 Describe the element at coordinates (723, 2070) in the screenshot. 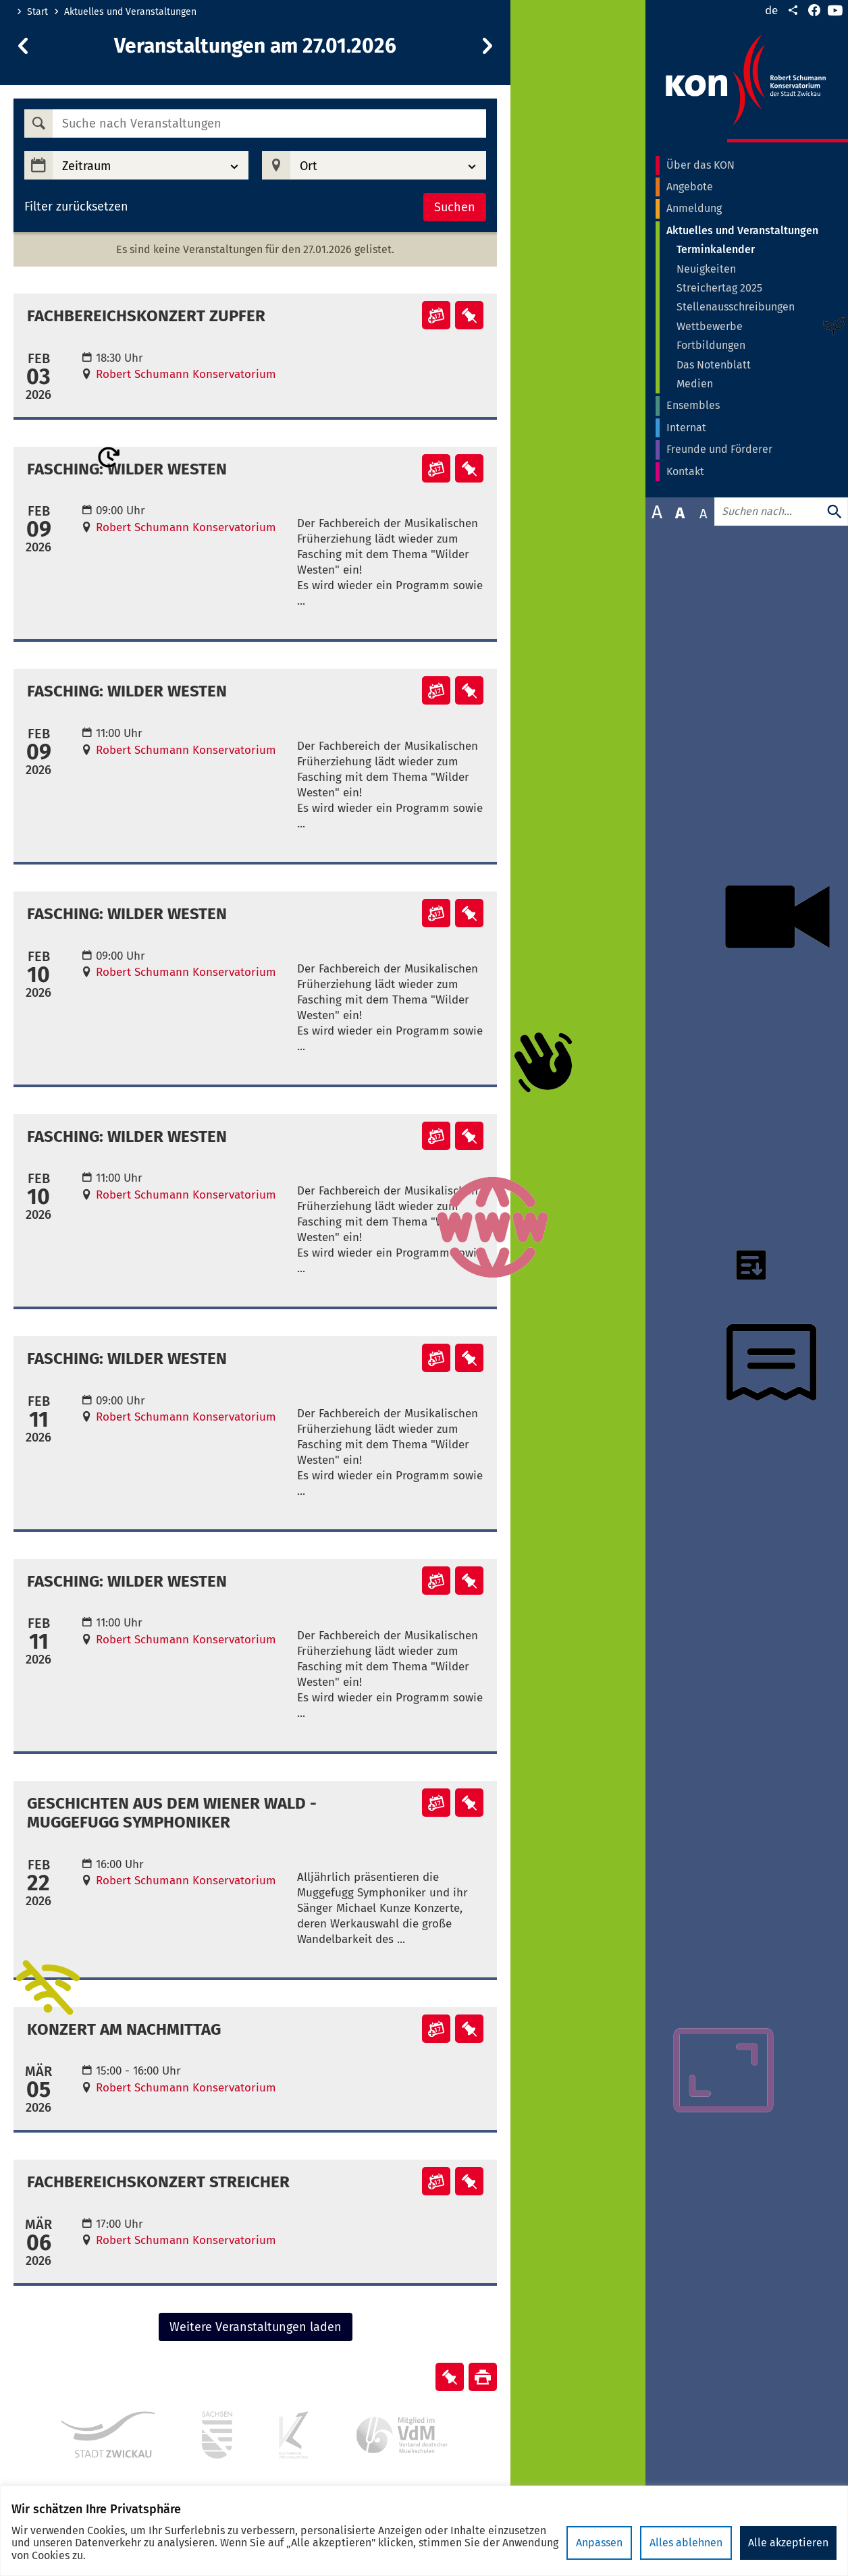

I see `enter fullscreen mode` at that location.